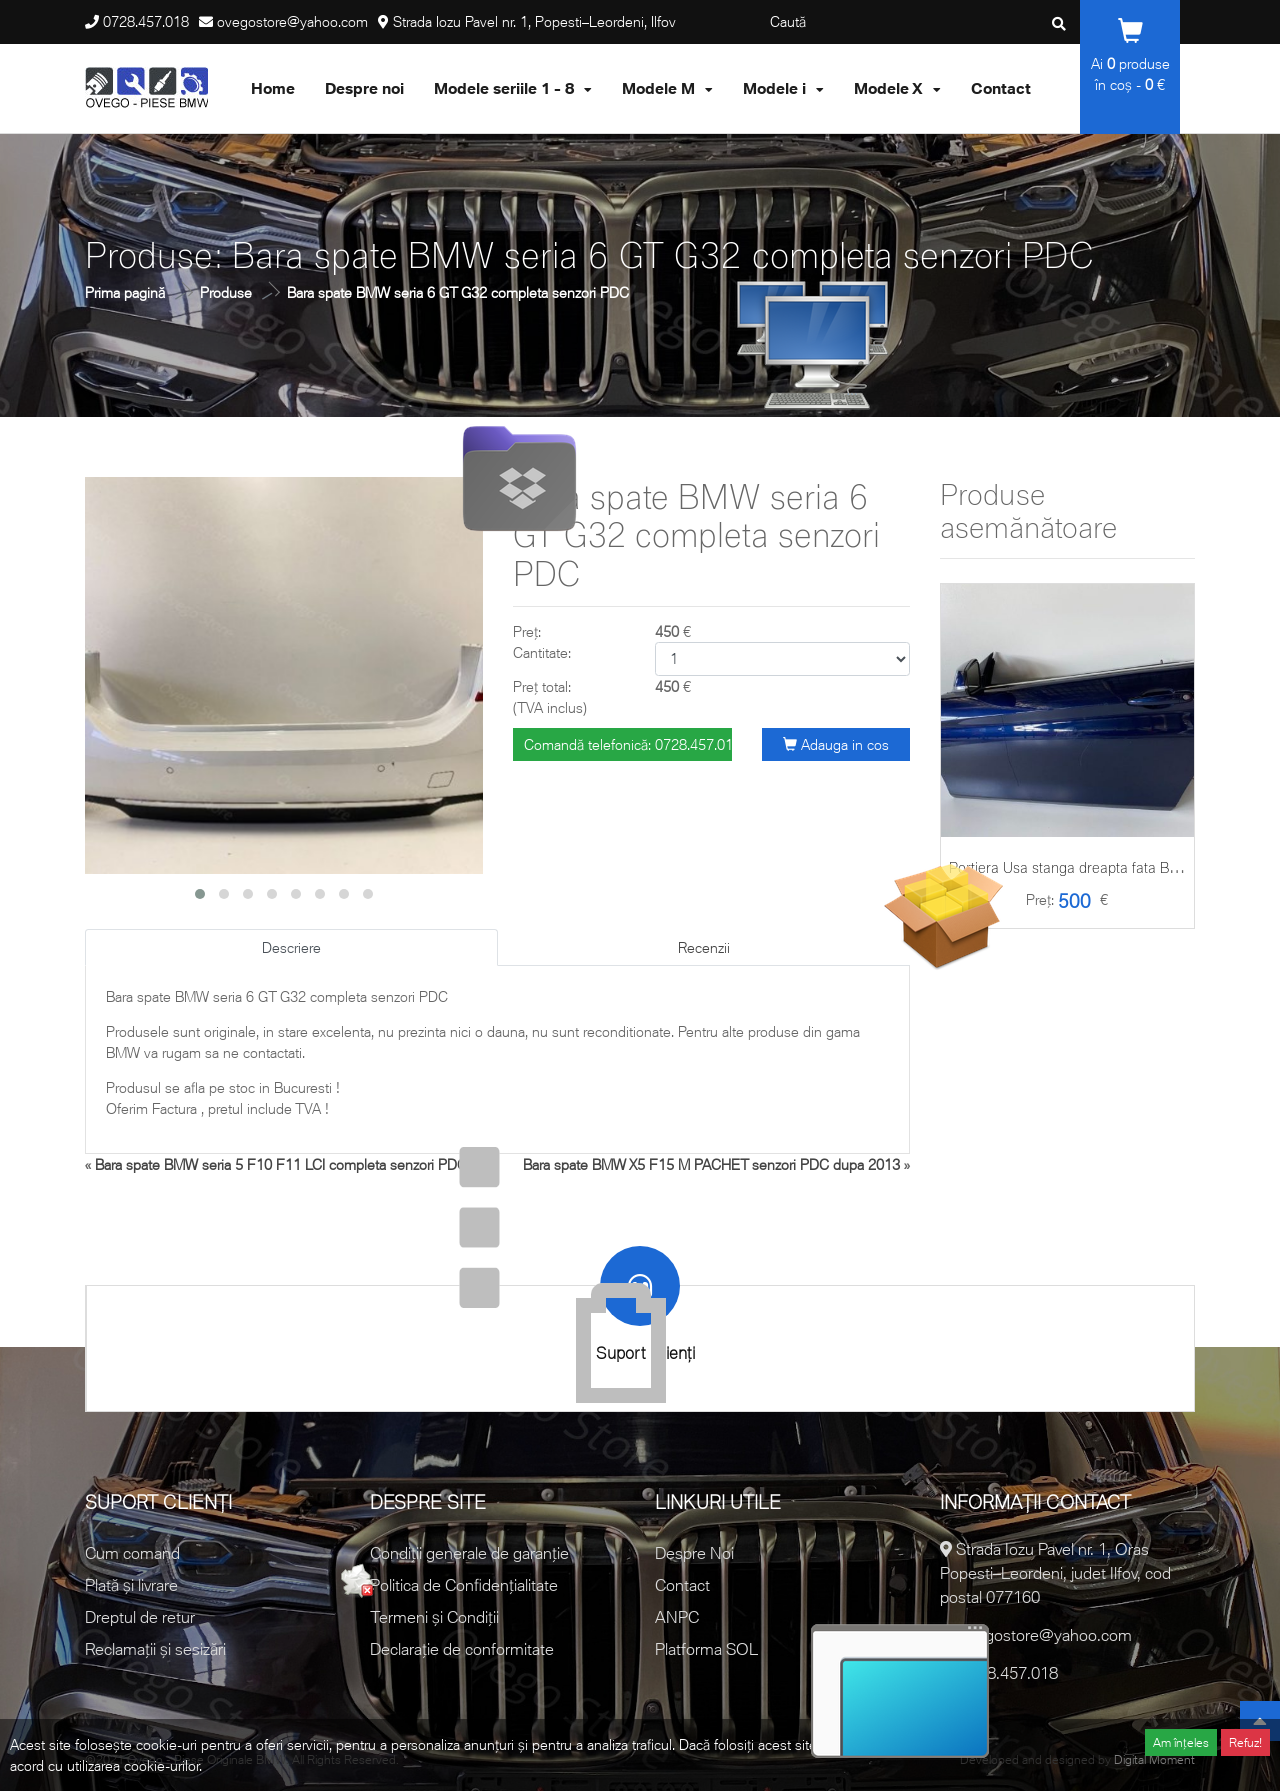 The image size is (1280, 1791). What do you see at coordinates (621, 1343) in the screenshot?
I see `indicates battery is empty or critically low` at bounding box center [621, 1343].